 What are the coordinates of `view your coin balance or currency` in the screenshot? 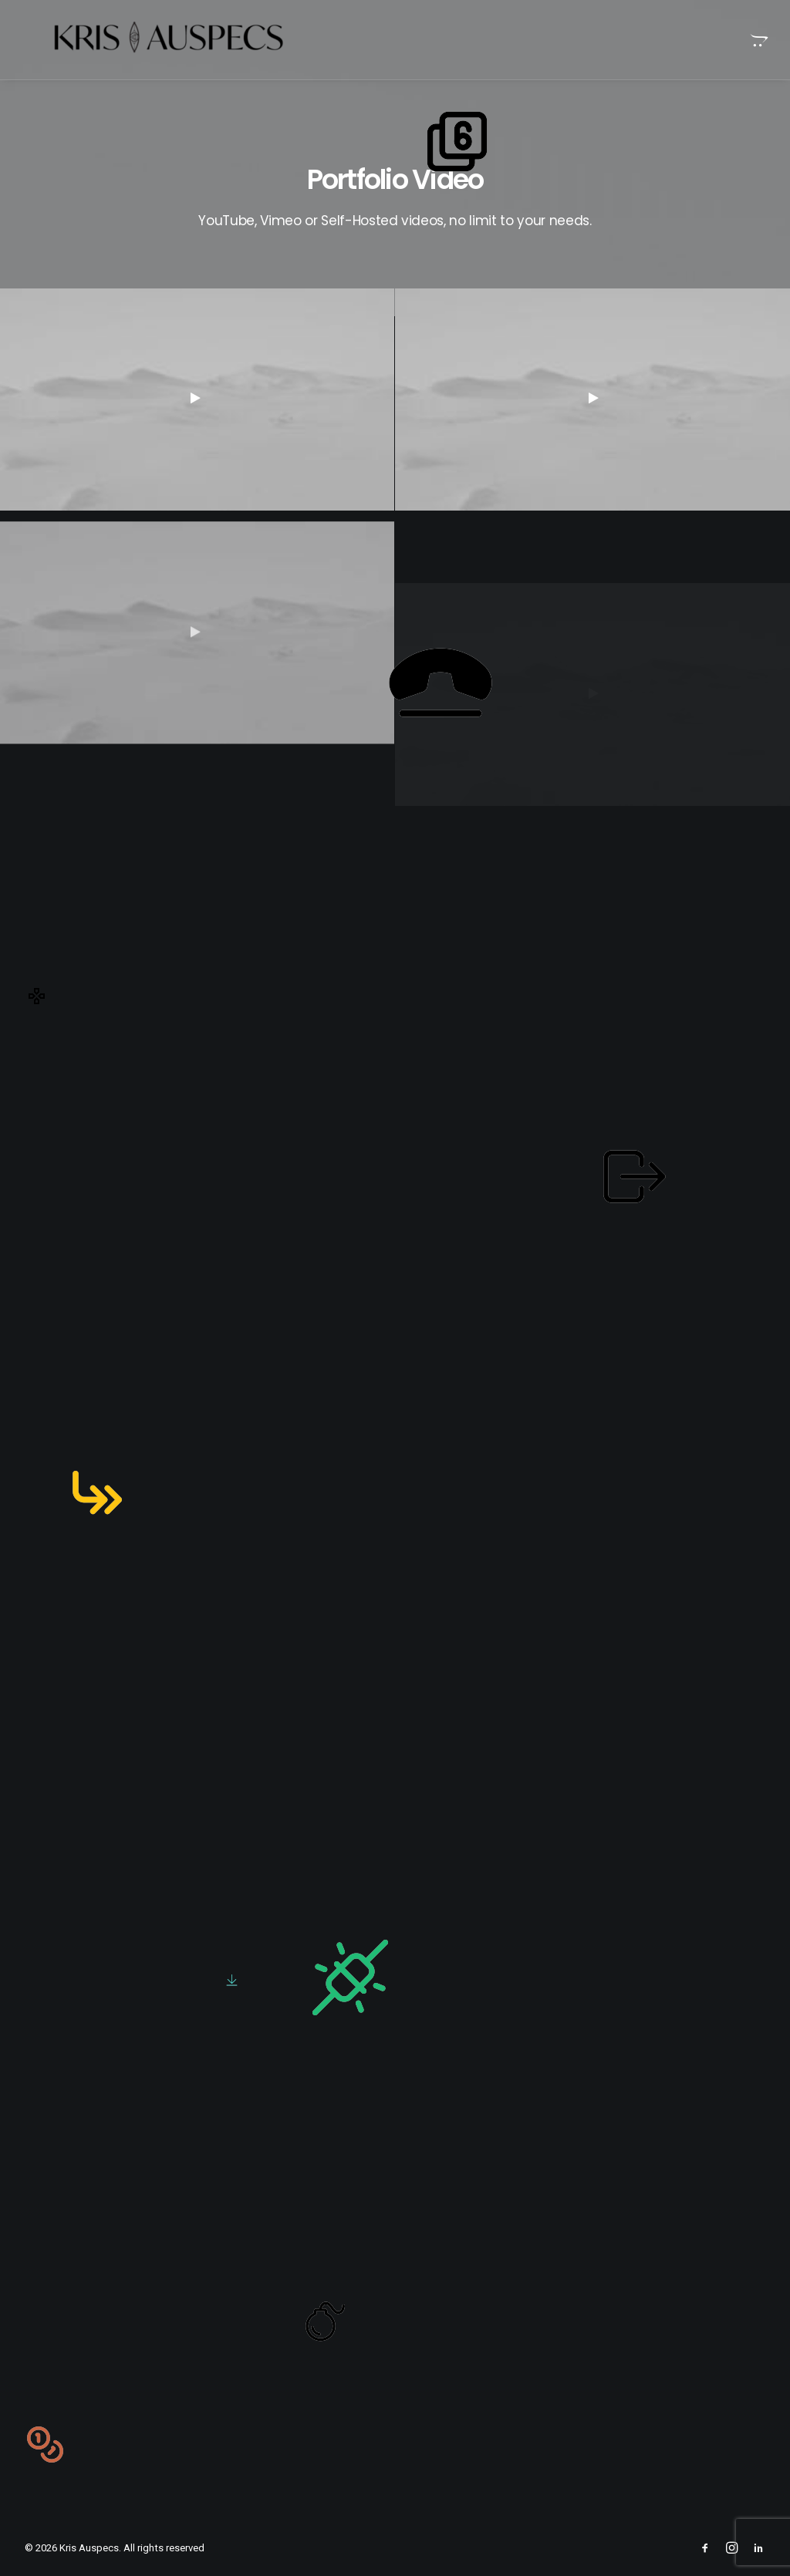 It's located at (45, 2444).